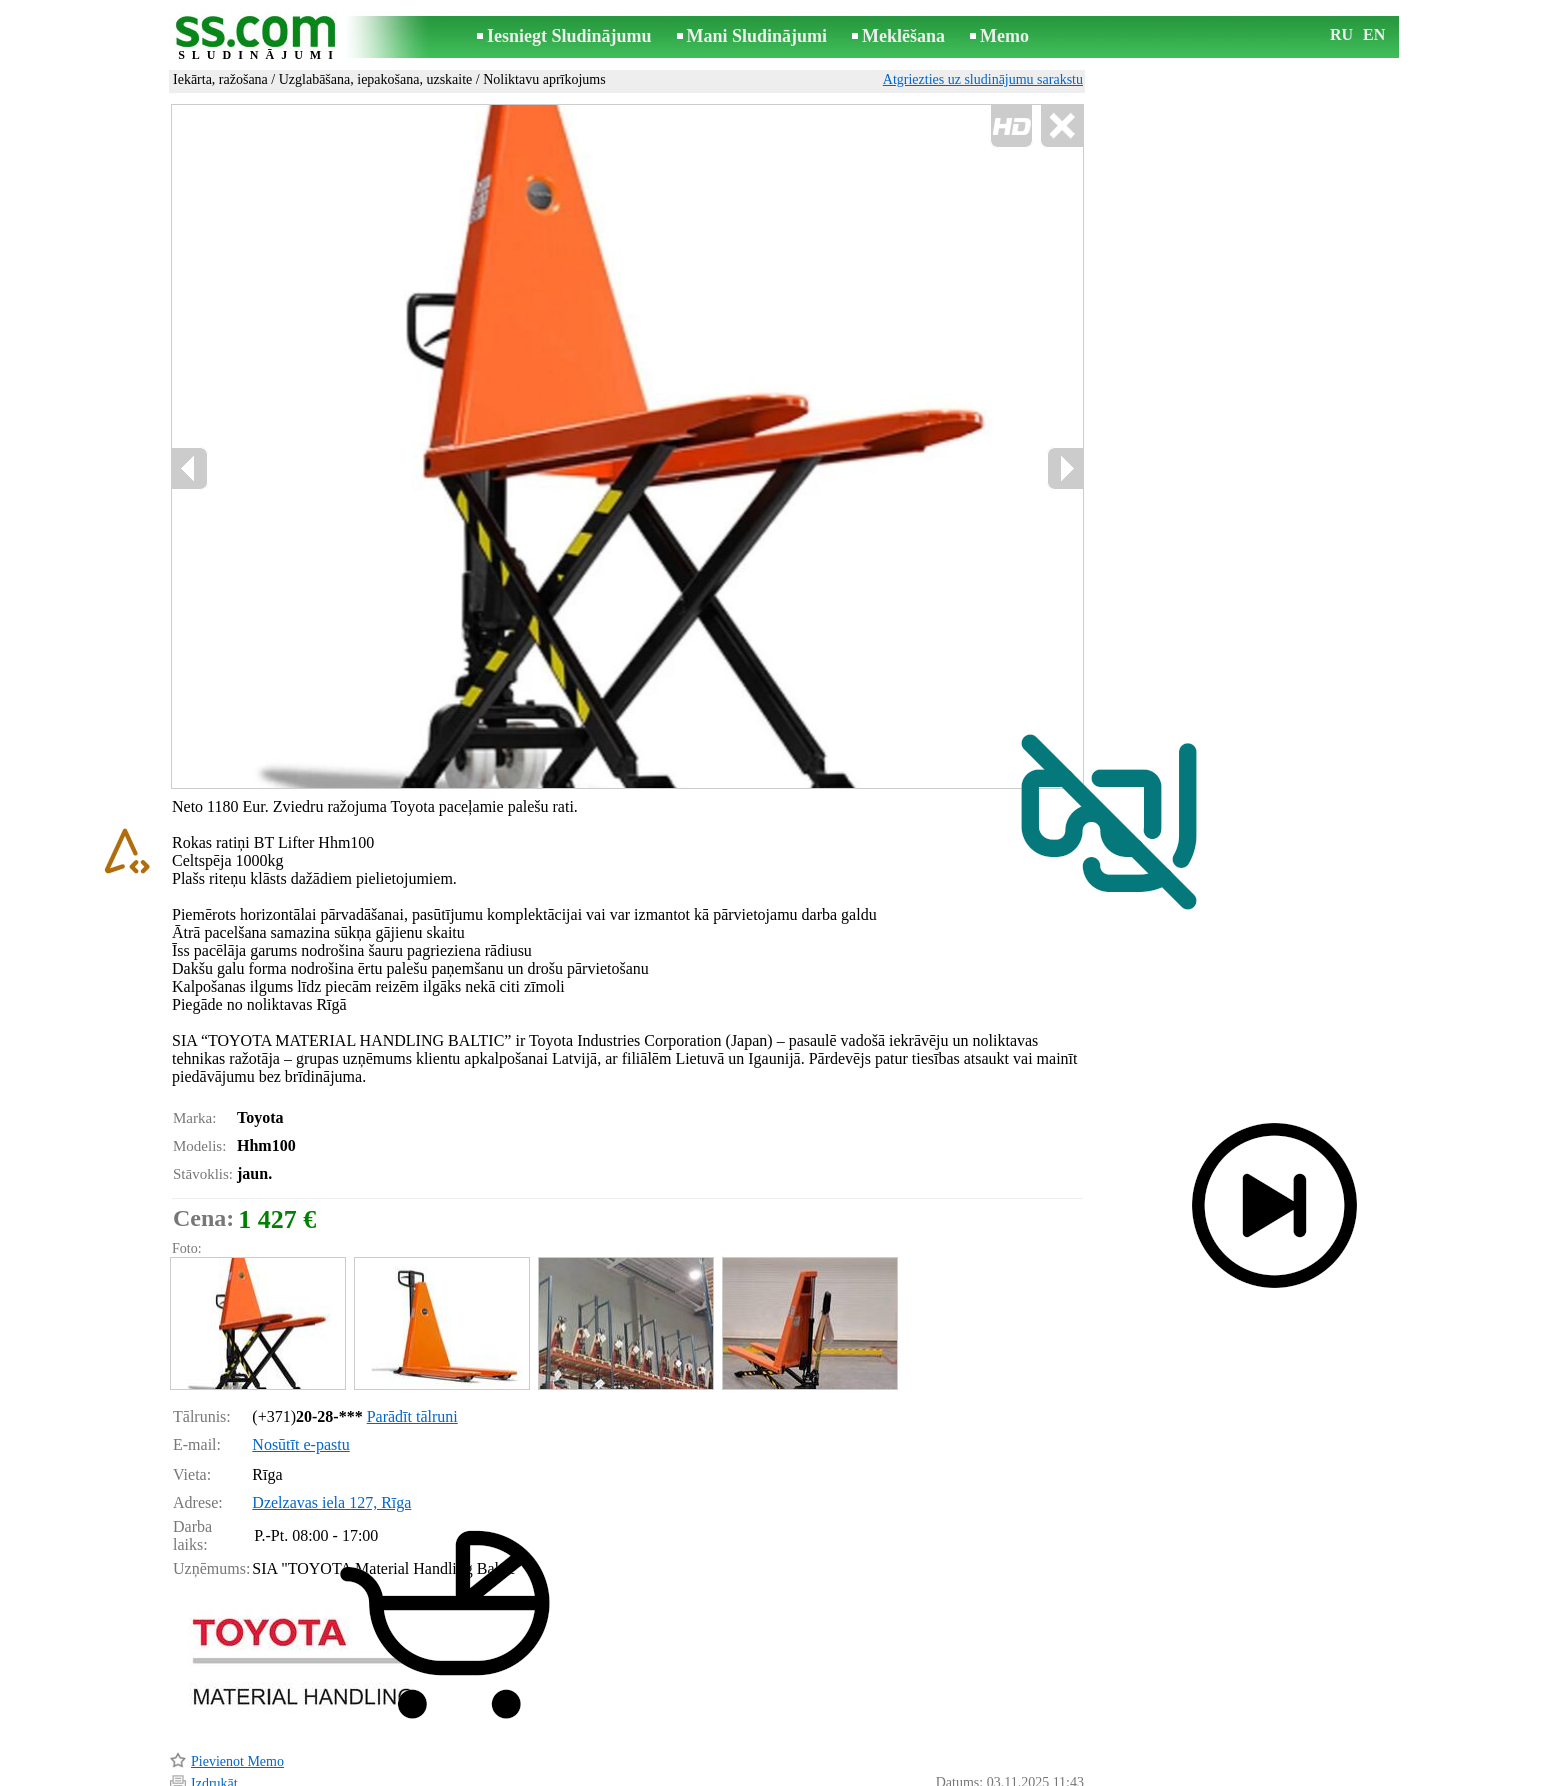  What do you see at coordinates (1109, 822) in the screenshot?
I see `disable scuba or diving mode` at bounding box center [1109, 822].